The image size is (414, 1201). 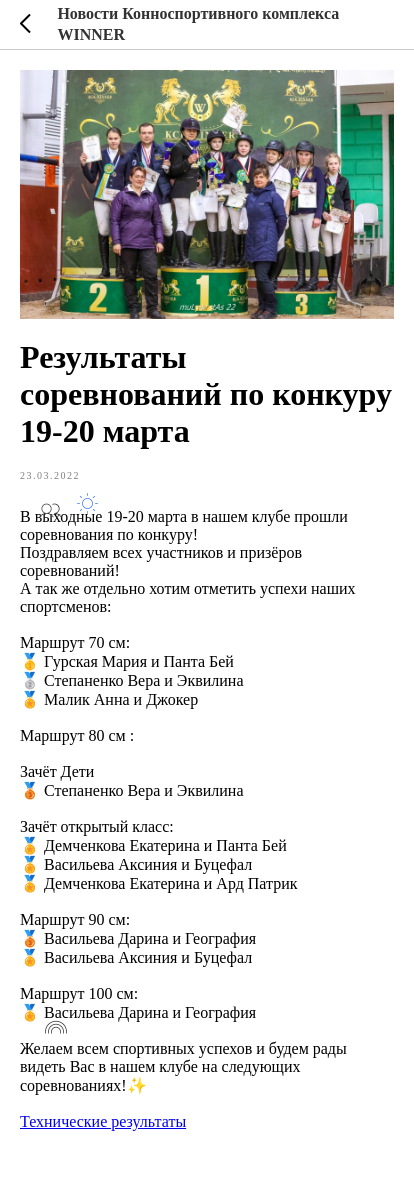 I want to click on switch to light mode, so click(x=87, y=503).